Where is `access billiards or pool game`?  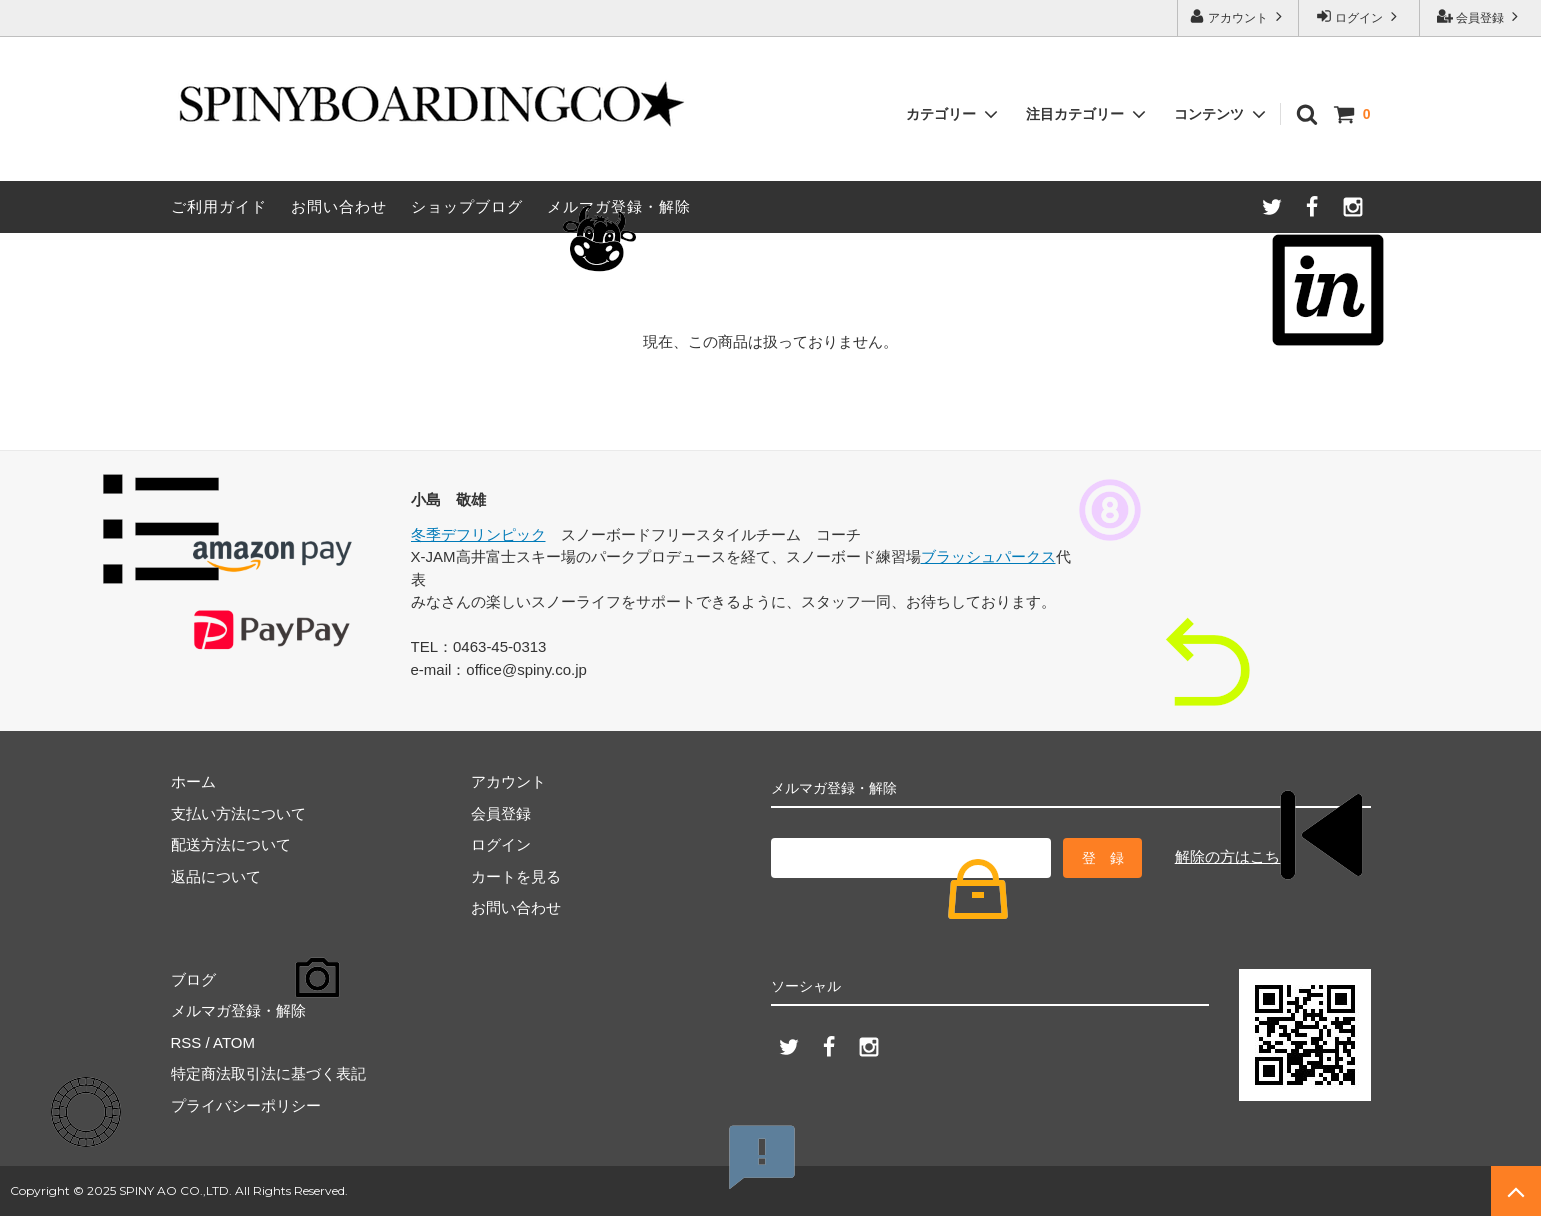 access billiards or pool game is located at coordinates (1110, 510).